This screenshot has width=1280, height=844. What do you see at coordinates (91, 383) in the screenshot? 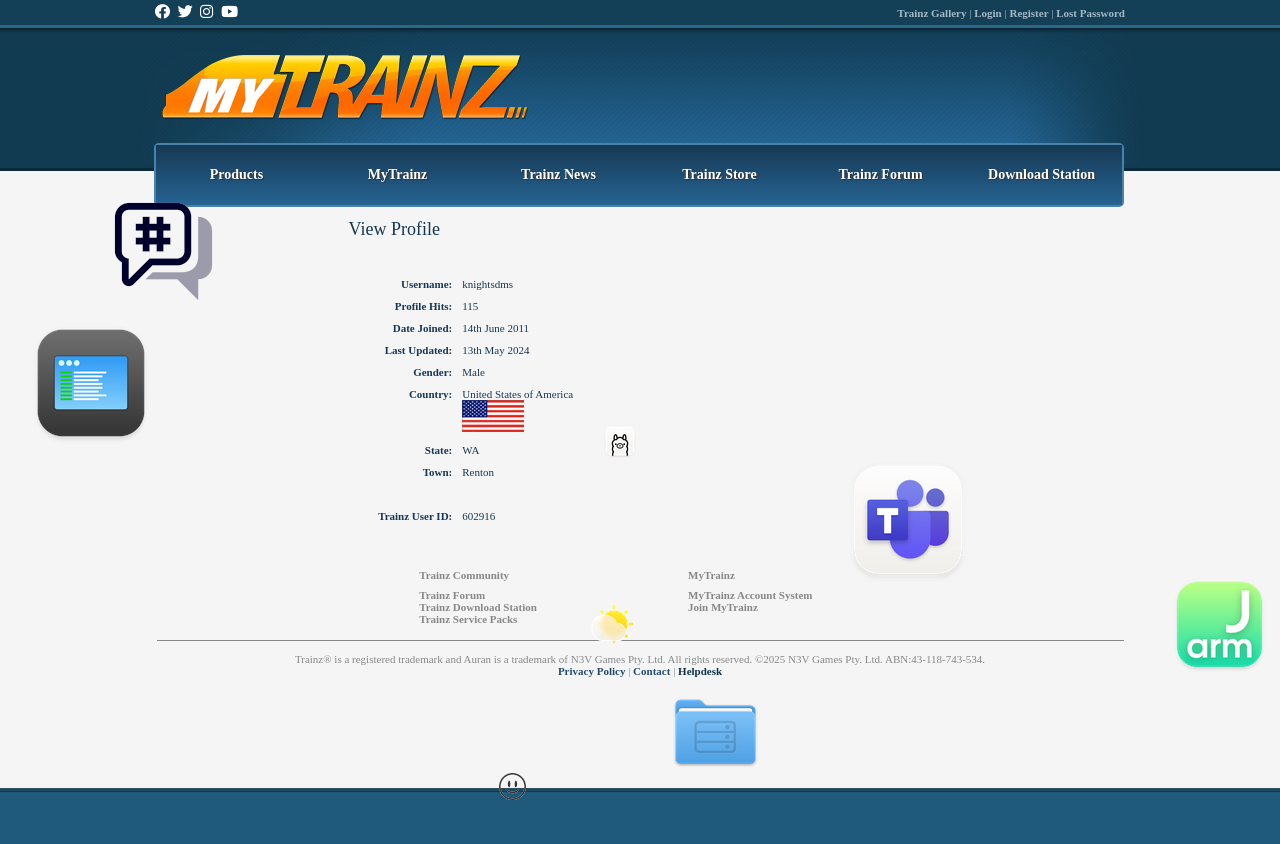
I see `open system startup preferences` at bounding box center [91, 383].